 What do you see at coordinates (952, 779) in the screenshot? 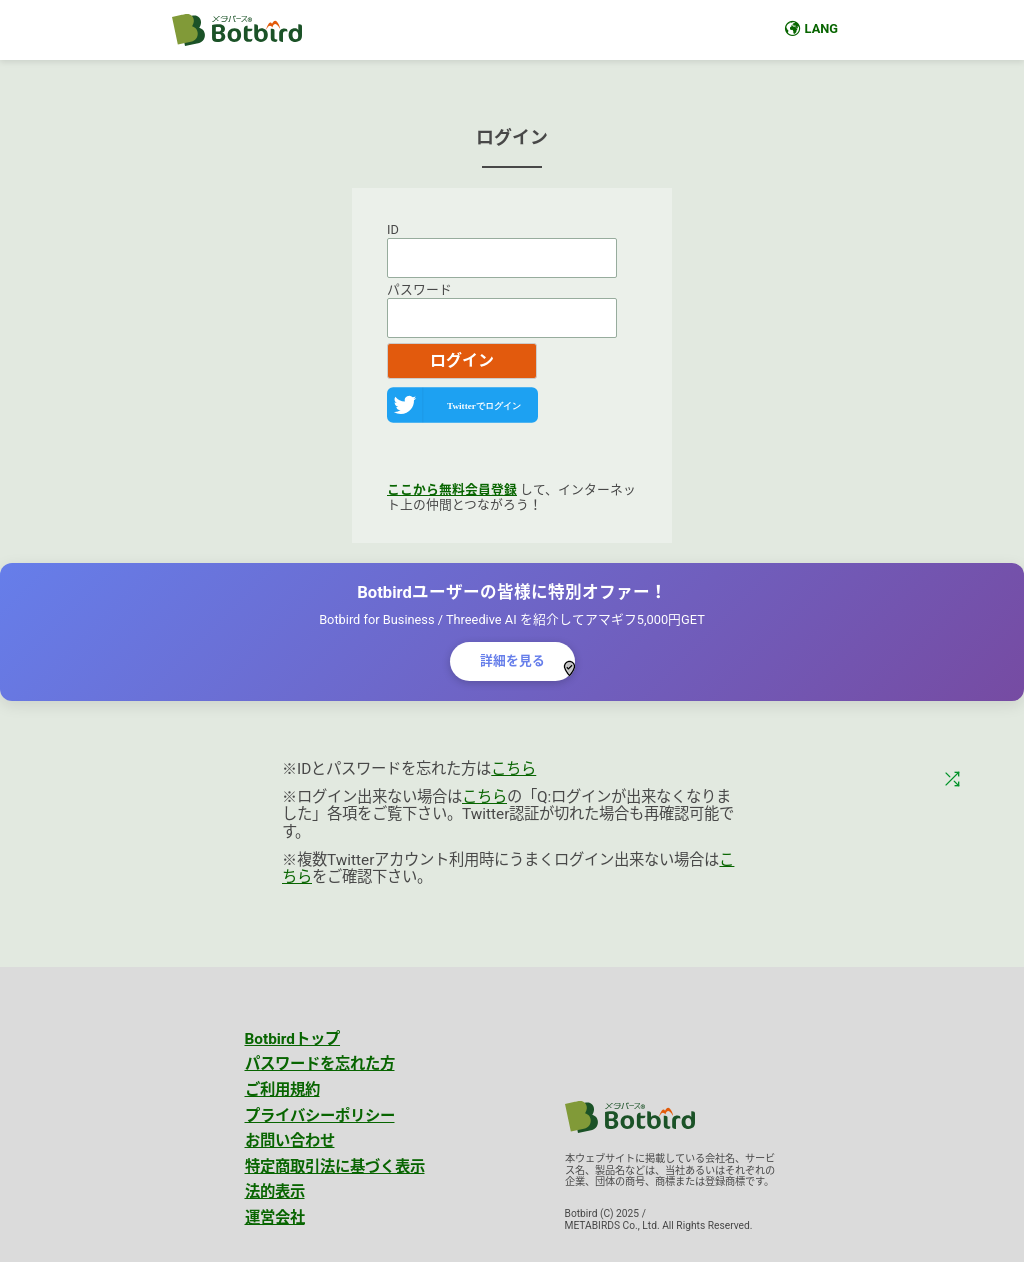
I see `shuffle playlist or queue order` at bounding box center [952, 779].